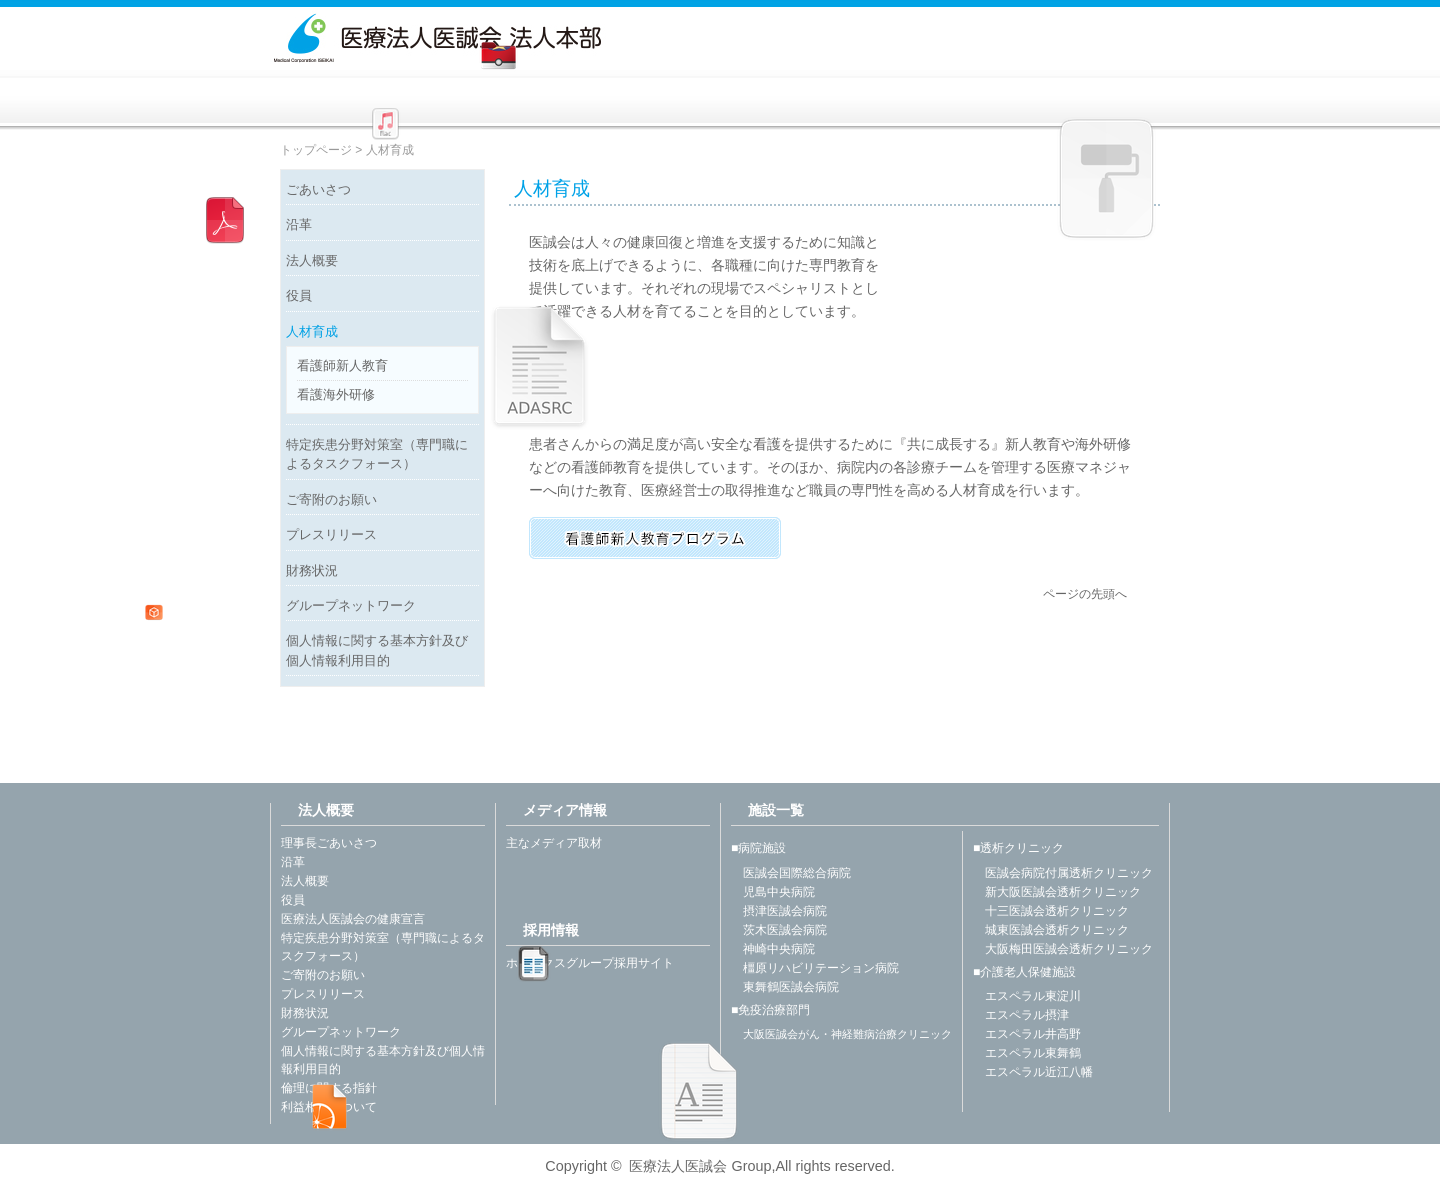 The width and height of the screenshot is (1440, 1189). What do you see at coordinates (533, 963) in the screenshot?
I see `libreoffice master document file type` at bounding box center [533, 963].